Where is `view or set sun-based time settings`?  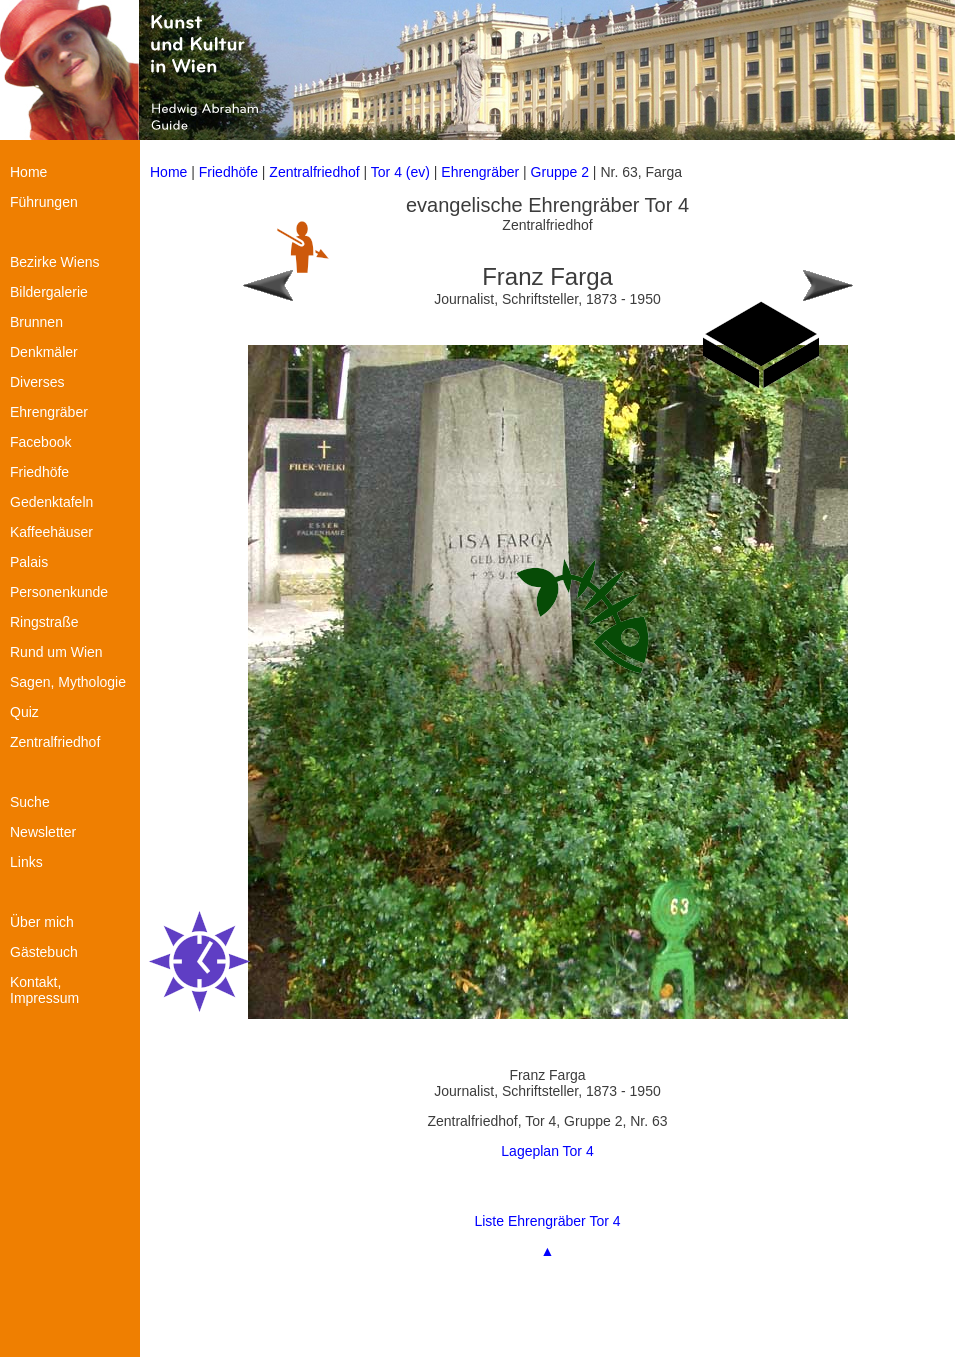
view or set sun-based time settings is located at coordinates (199, 961).